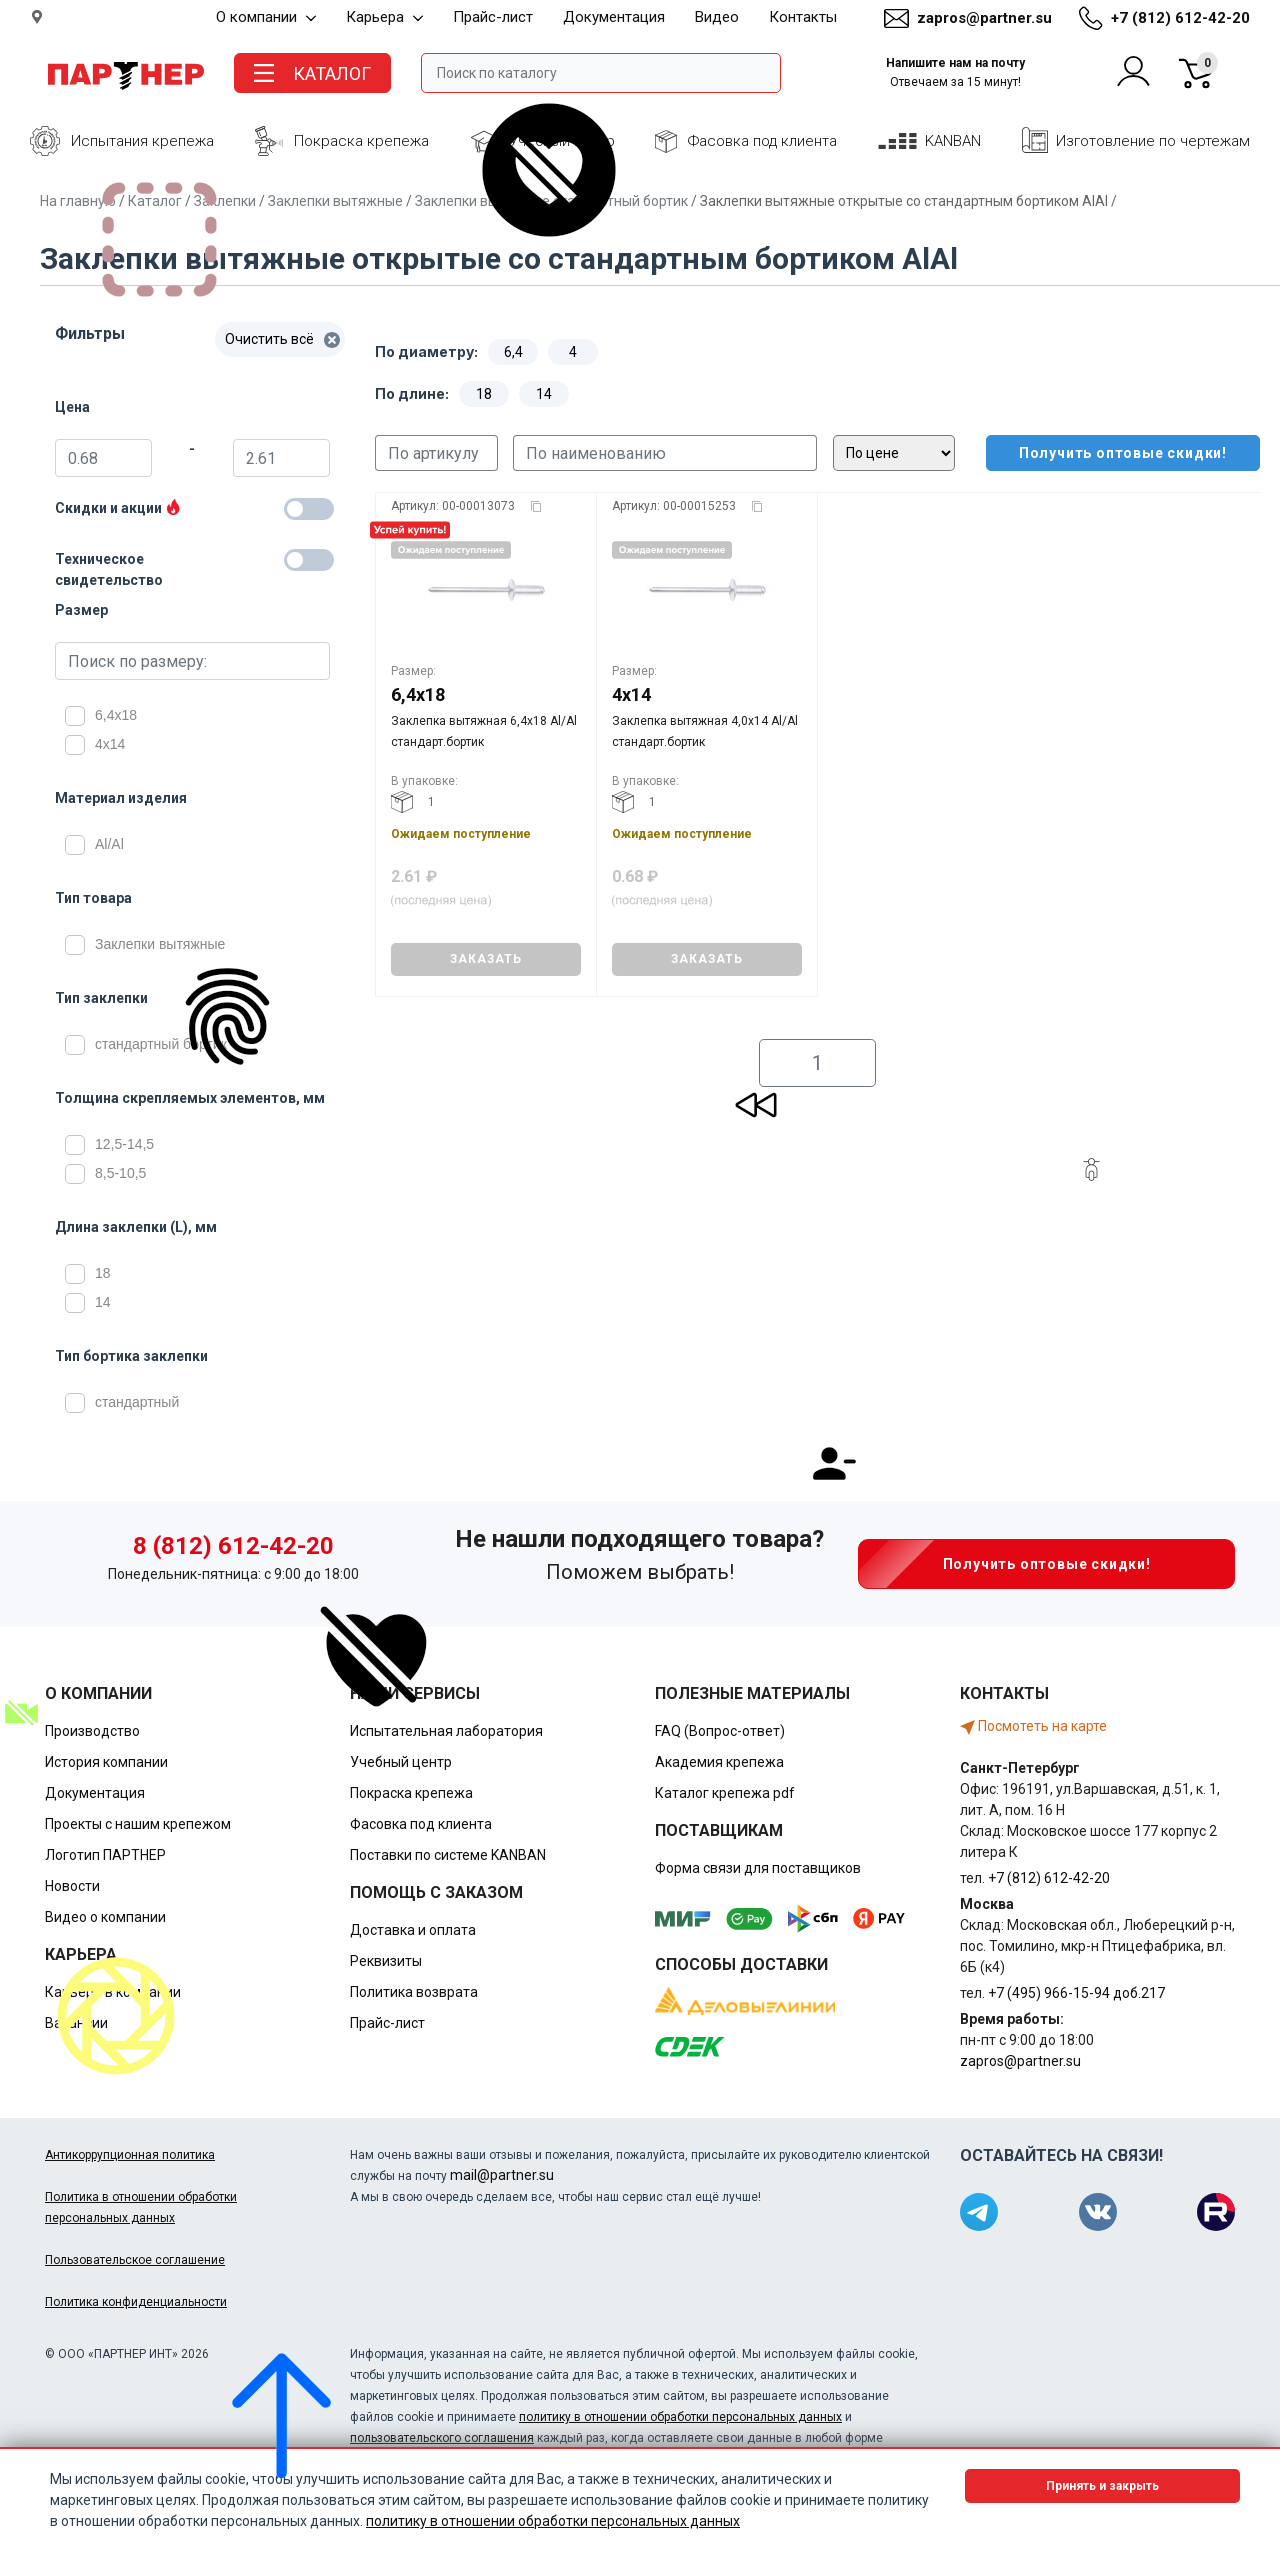 The width and height of the screenshot is (1280, 2552). What do you see at coordinates (21, 1713) in the screenshot?
I see `turn off camera or disable video` at bounding box center [21, 1713].